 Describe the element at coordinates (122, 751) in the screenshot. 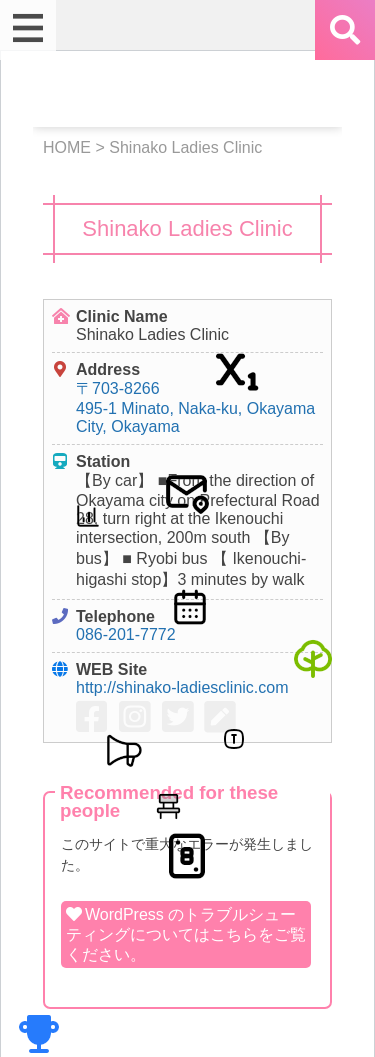

I see `make an announcement or broadcast` at that location.